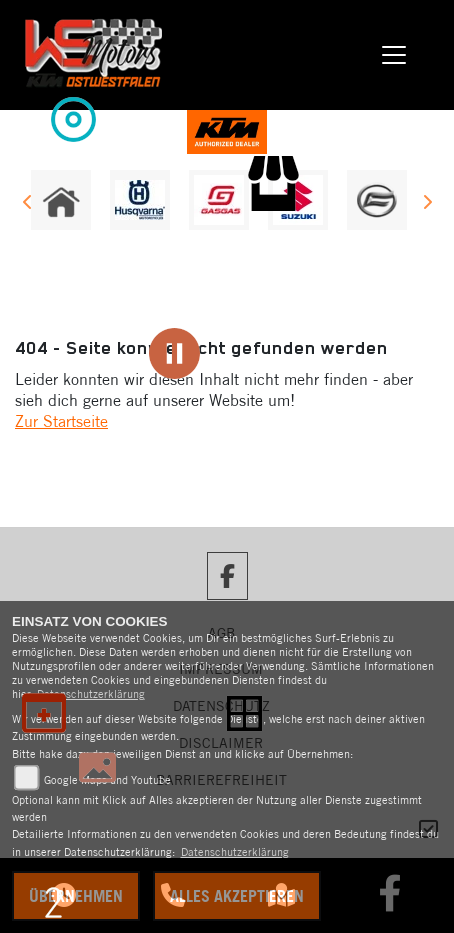 The height and width of the screenshot is (933, 454). I want to click on play or access audio/music content, so click(73, 119).